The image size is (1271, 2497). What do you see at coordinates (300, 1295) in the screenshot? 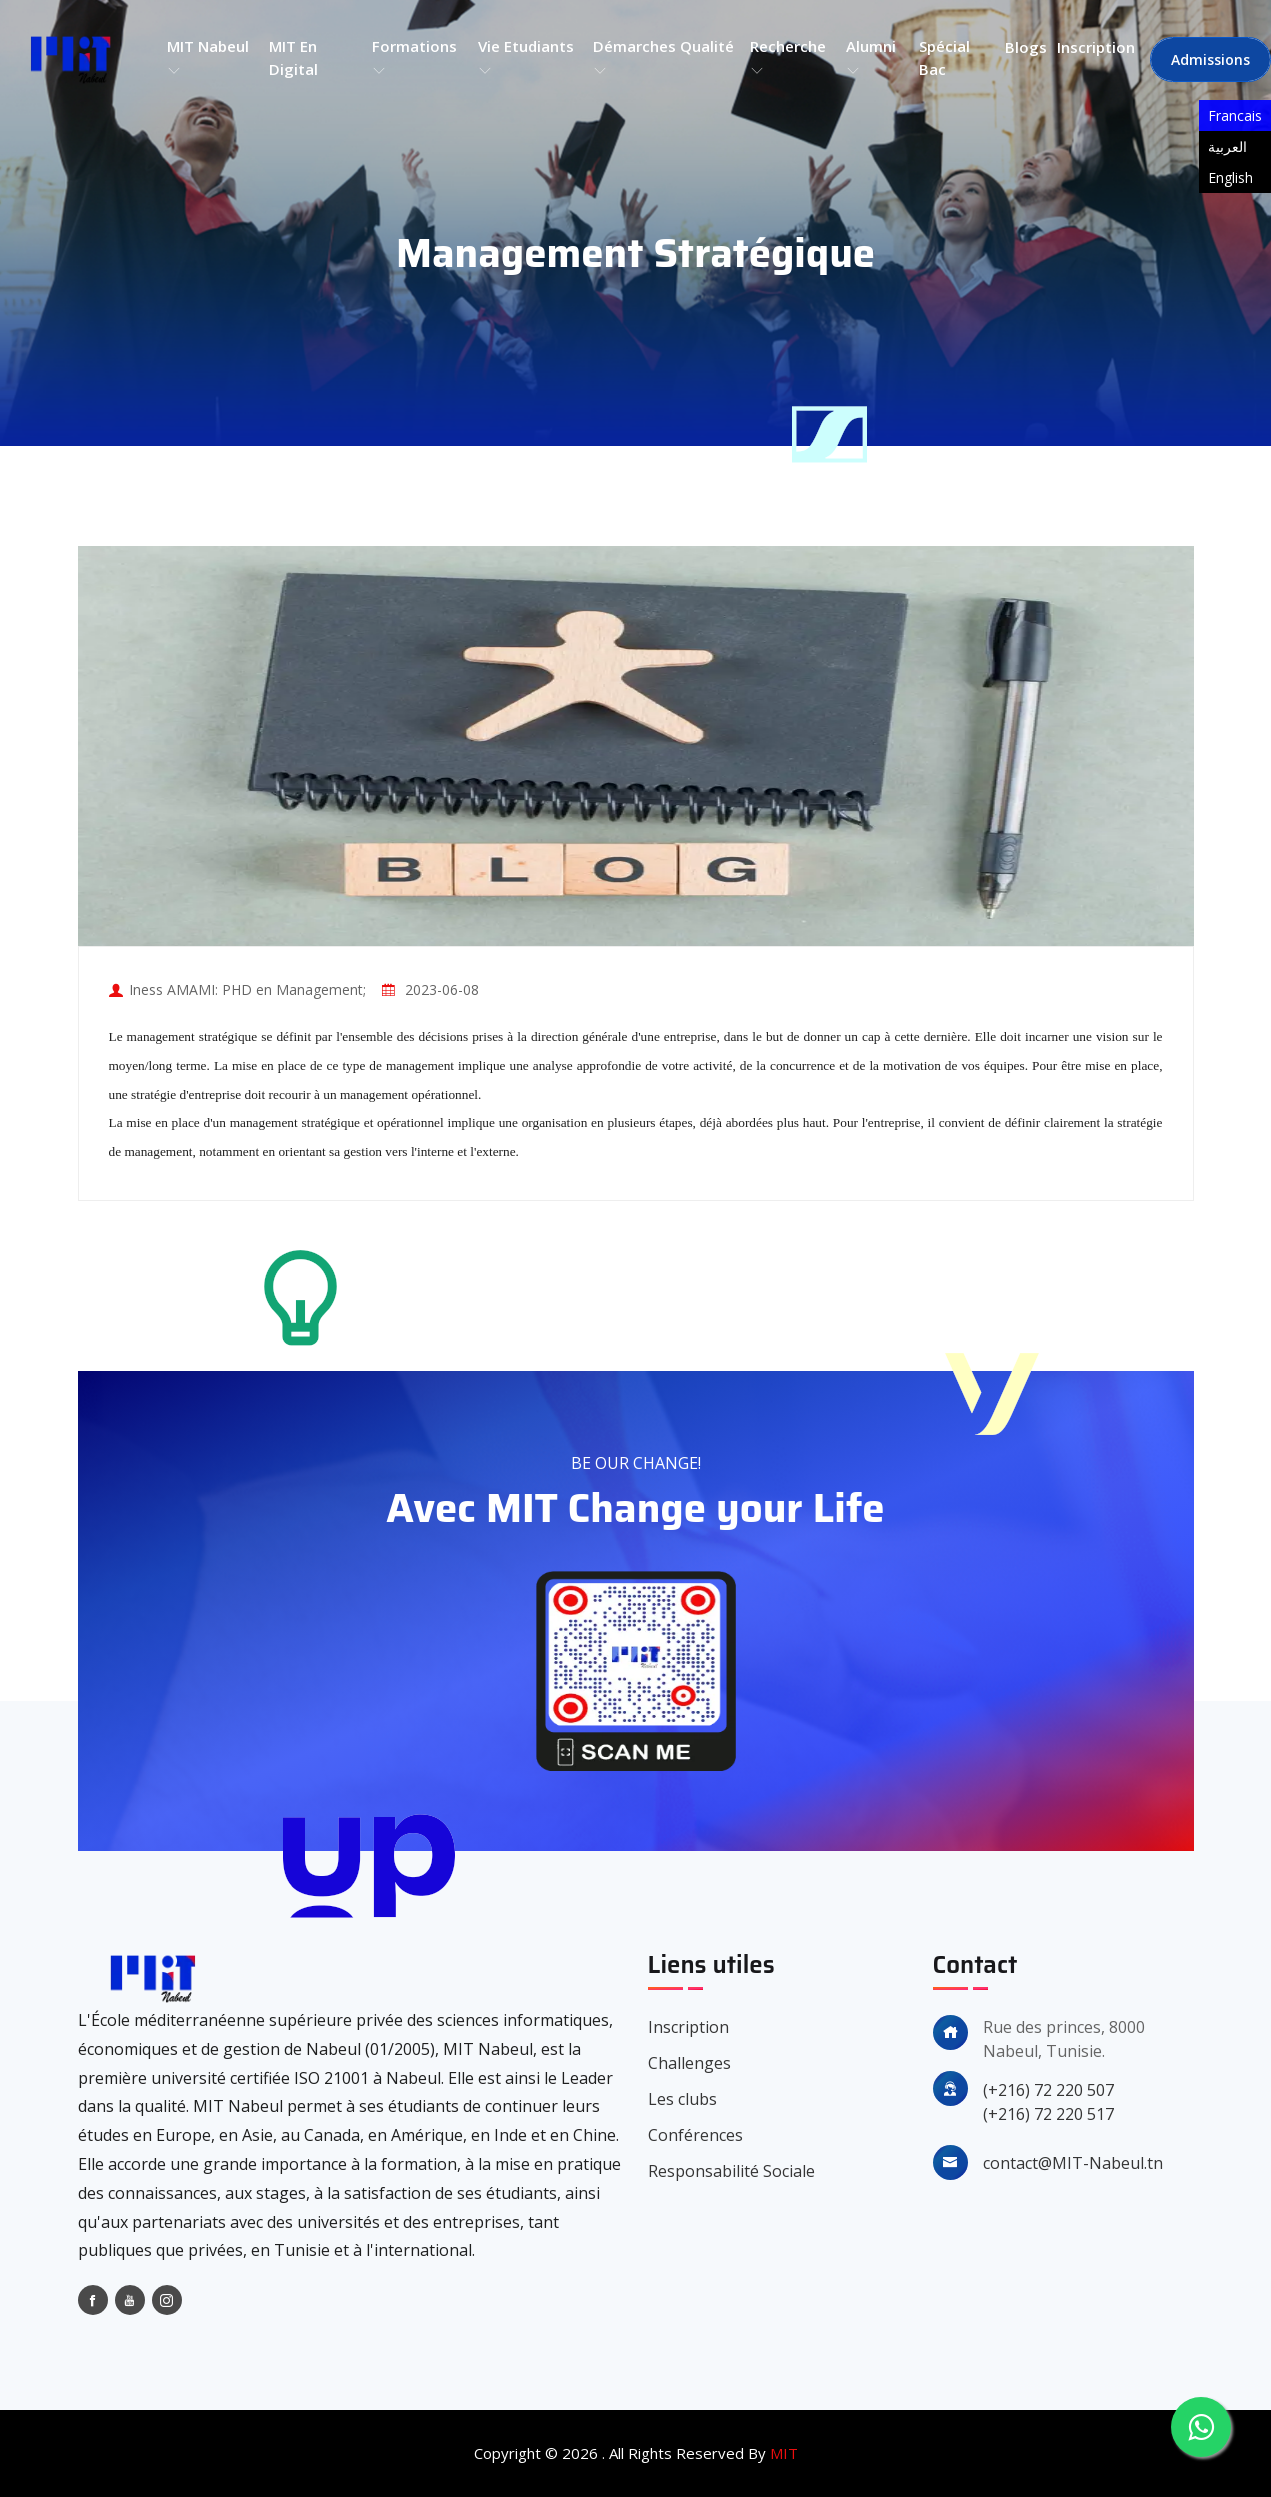
I see `view tips or helpful suggestions` at bounding box center [300, 1295].